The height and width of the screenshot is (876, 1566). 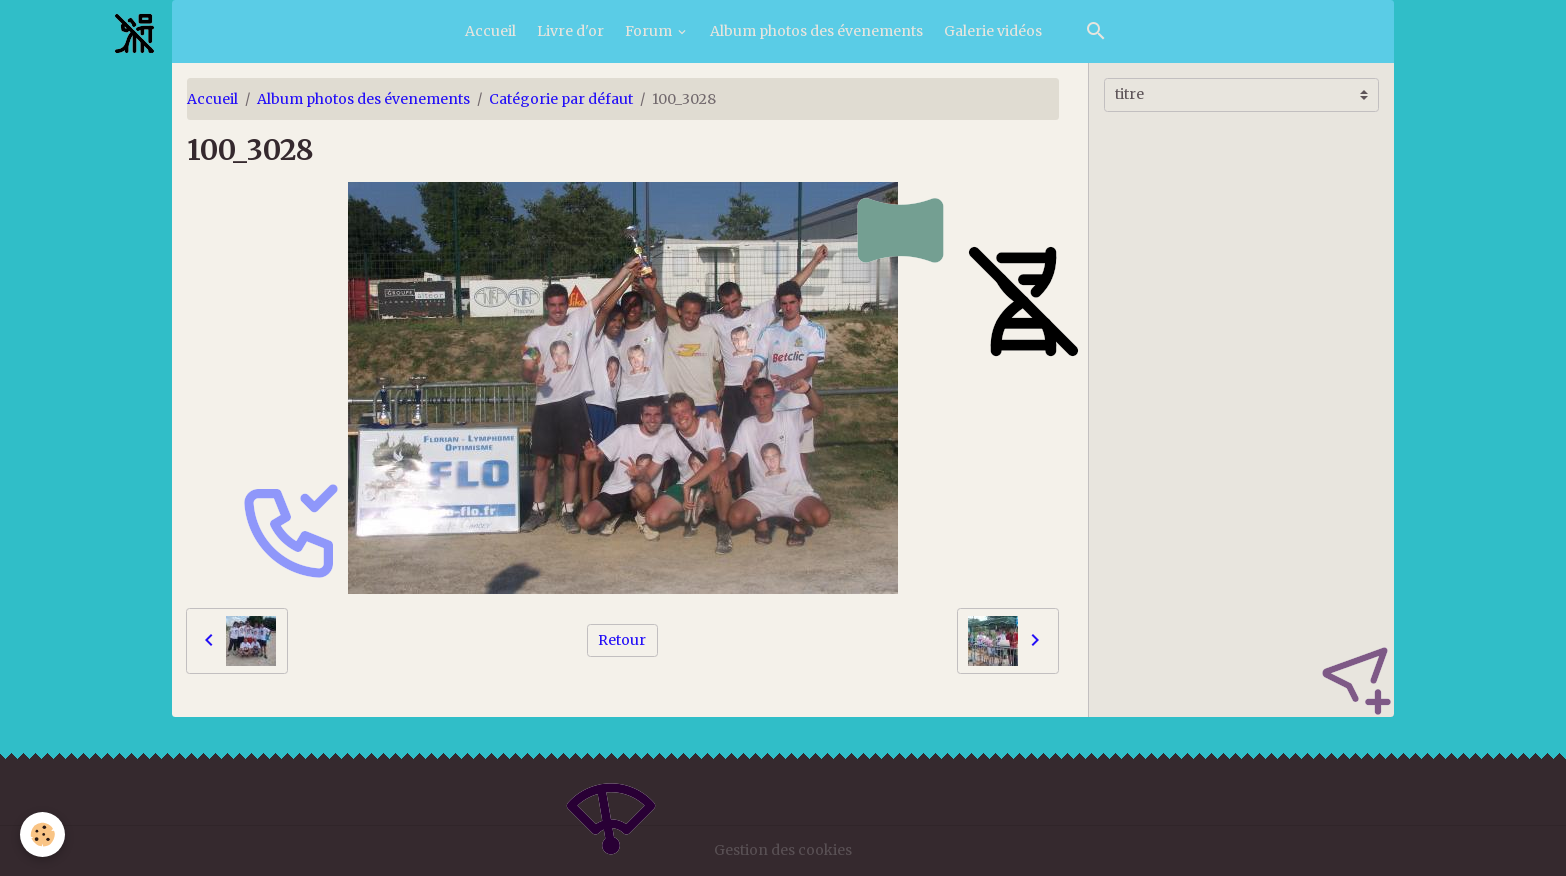 I want to click on rollercoaster ride unavailable or closed, so click(x=134, y=33).